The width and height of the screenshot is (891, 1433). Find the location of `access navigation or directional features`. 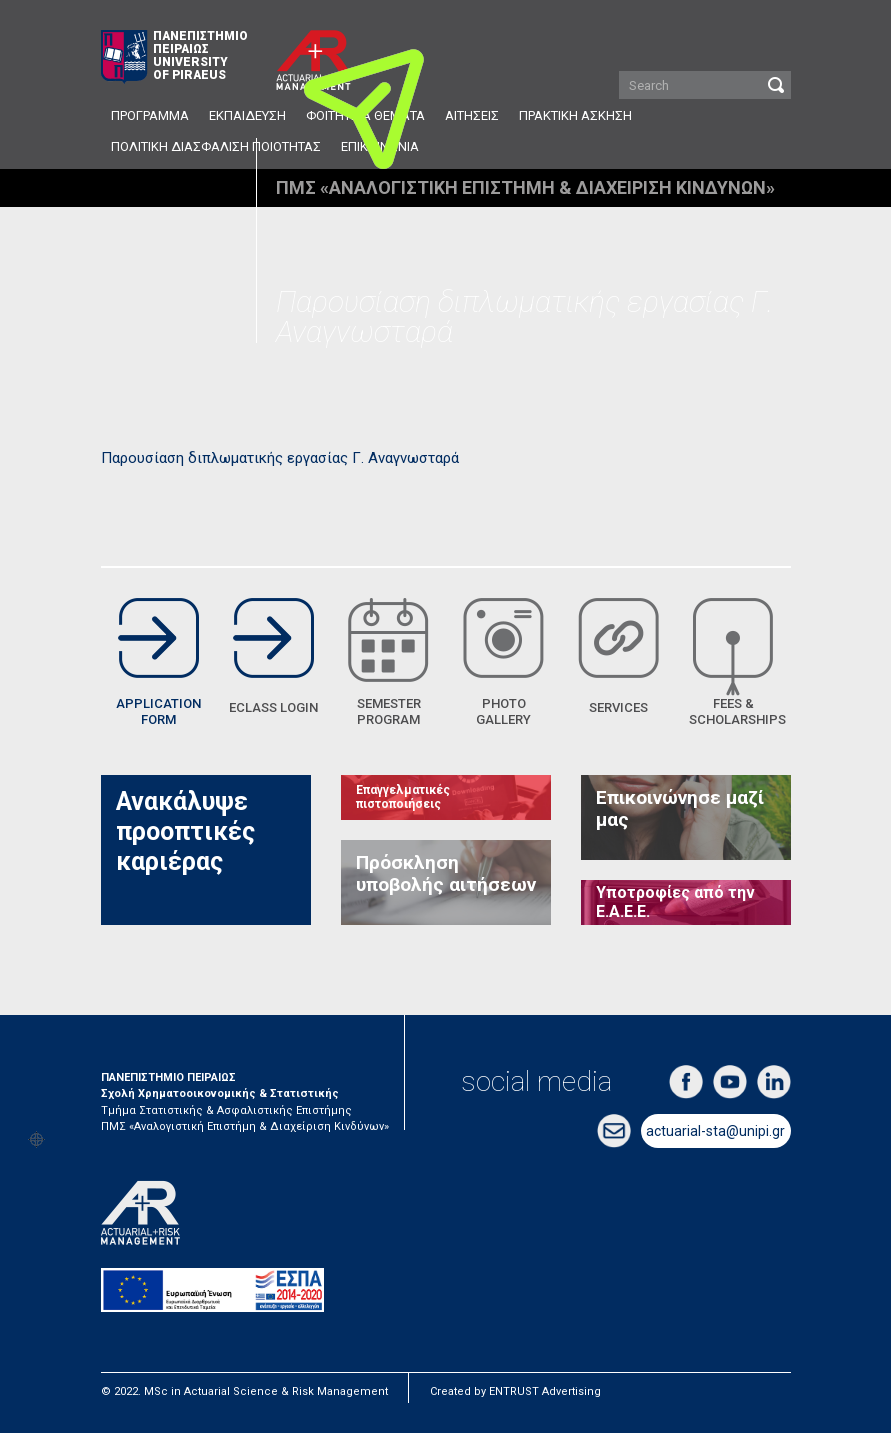

access navigation or directional features is located at coordinates (36, 1139).